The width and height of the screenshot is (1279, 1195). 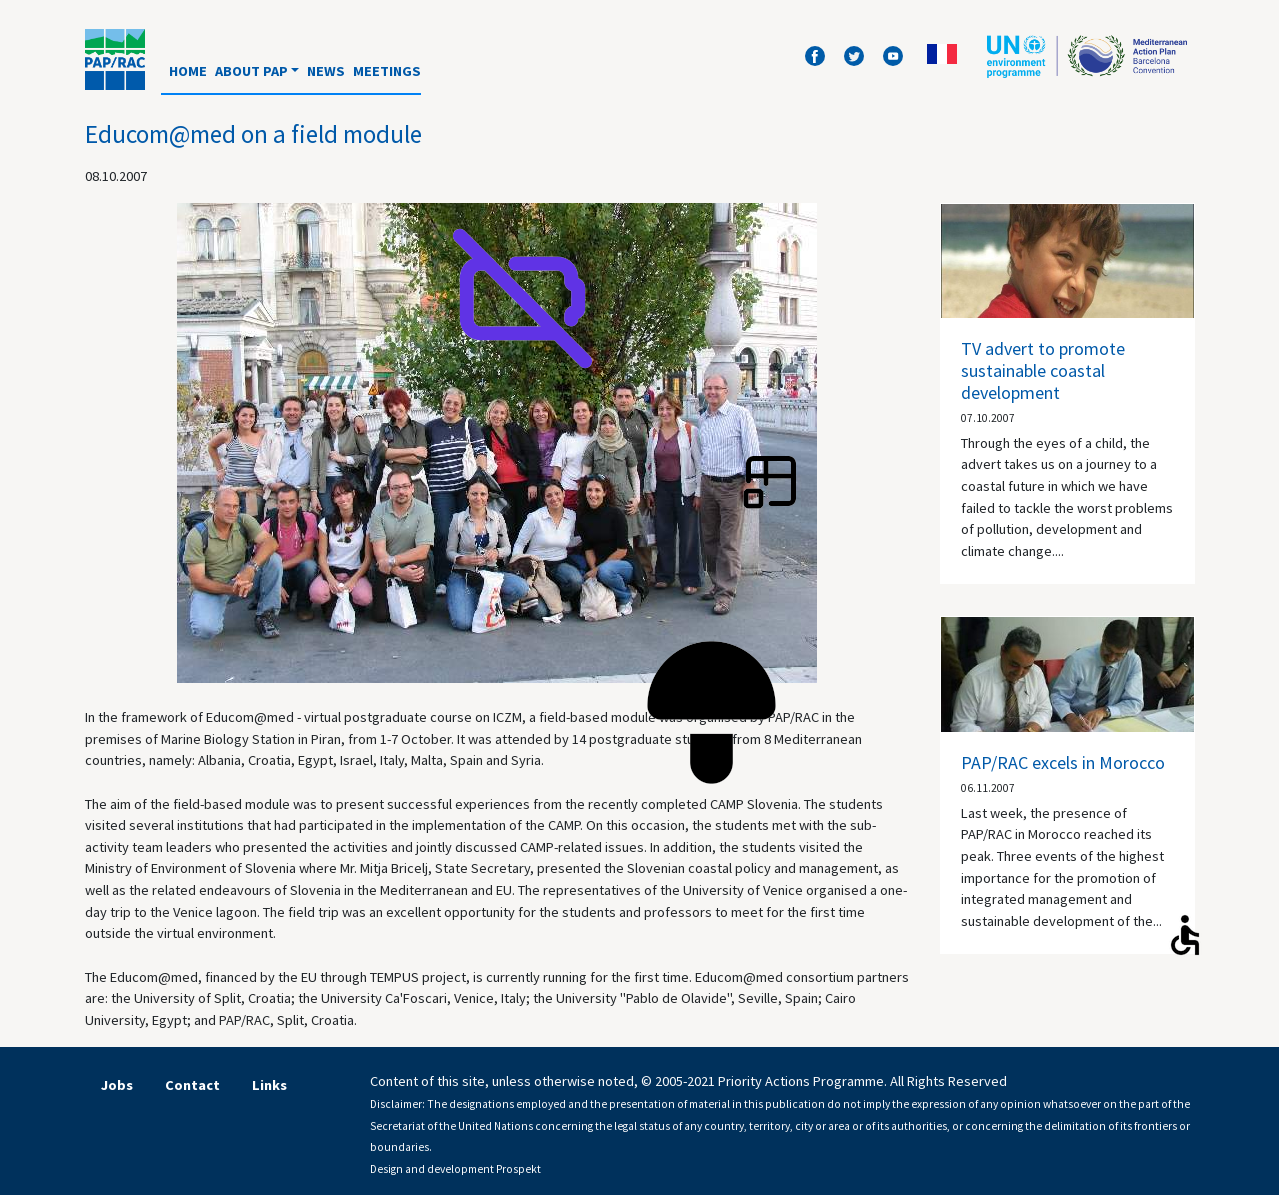 What do you see at coordinates (771, 481) in the screenshot?
I see `create a table alias or reference` at bounding box center [771, 481].